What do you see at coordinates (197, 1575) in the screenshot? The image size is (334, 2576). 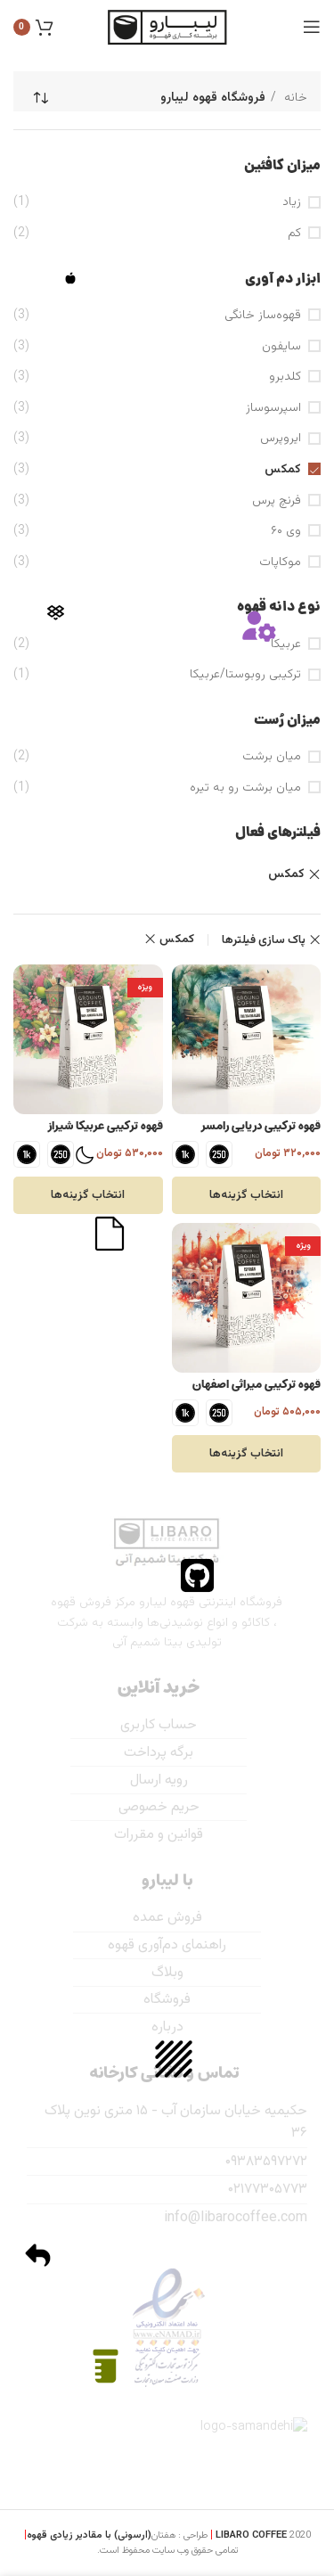 I see `view project on github` at bounding box center [197, 1575].